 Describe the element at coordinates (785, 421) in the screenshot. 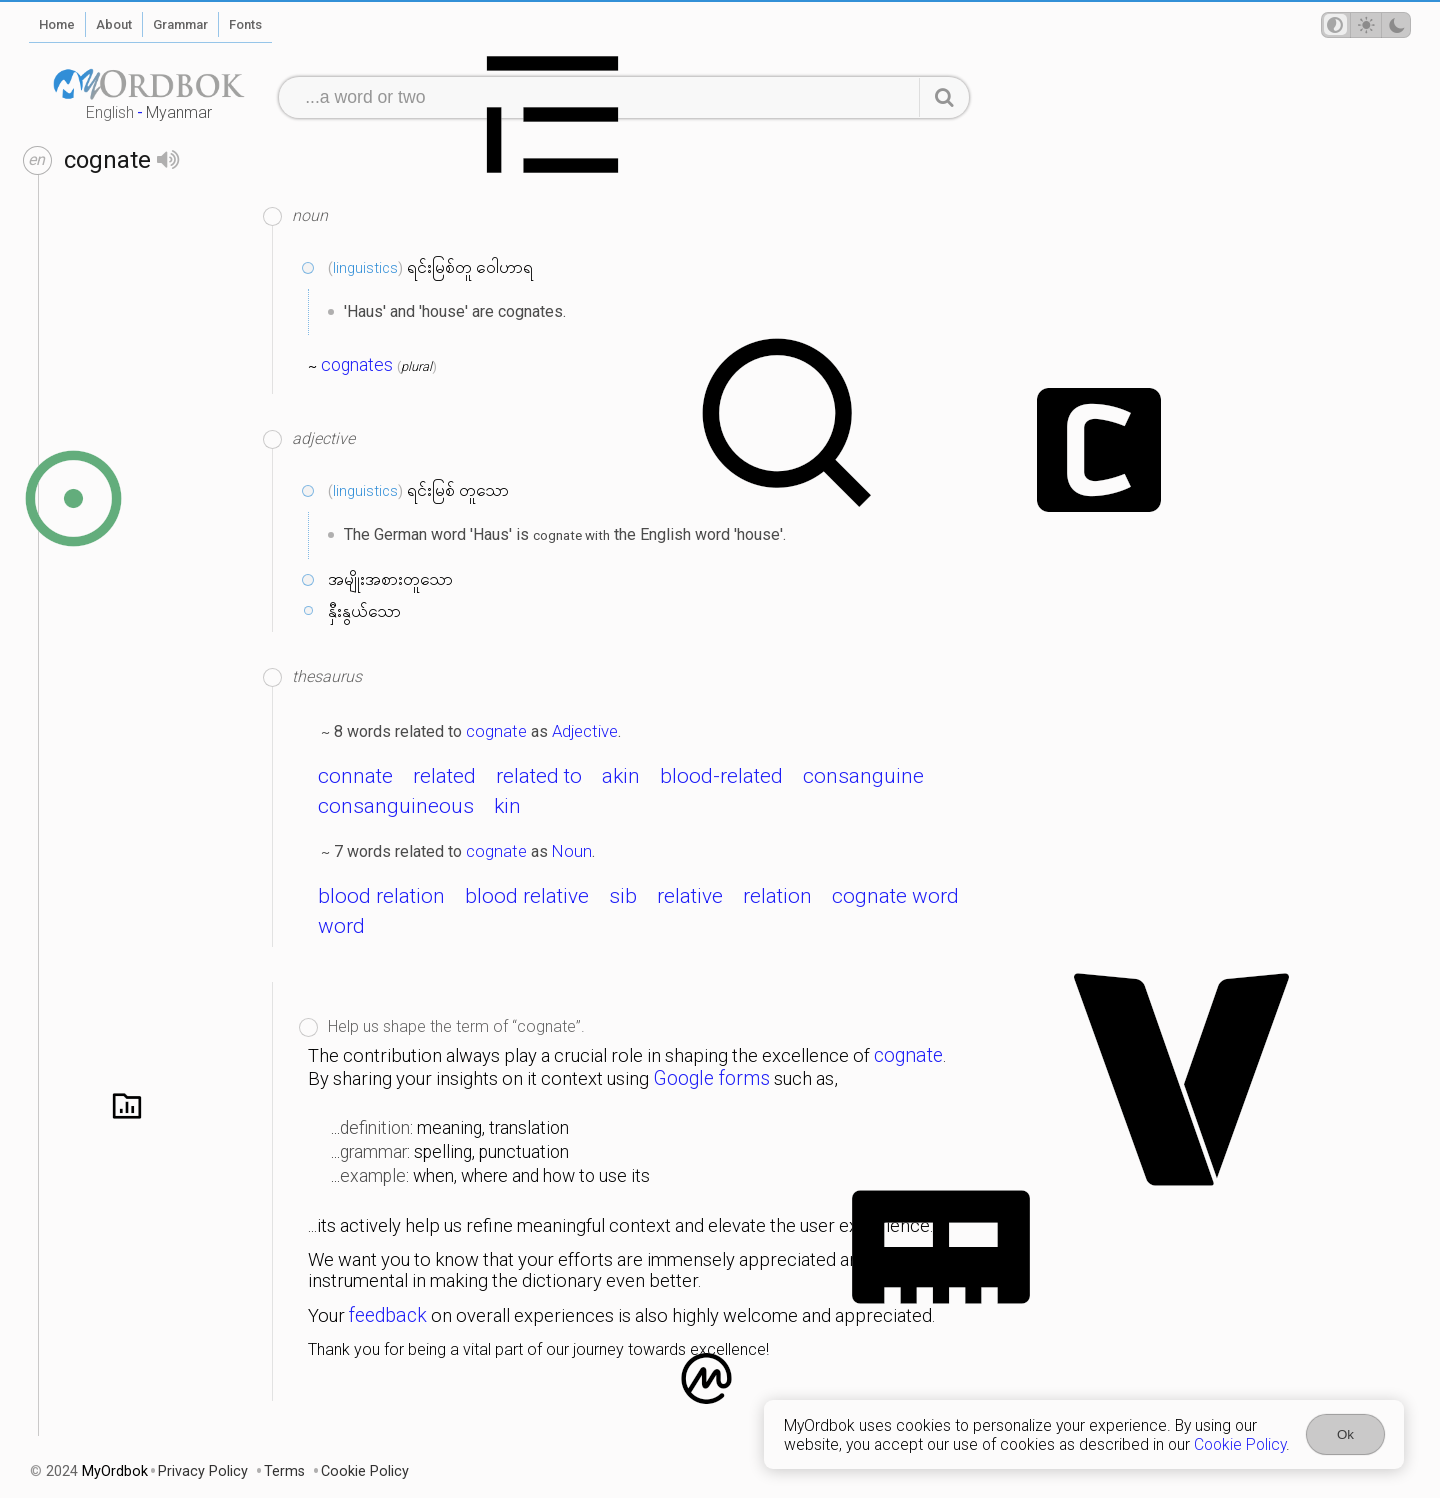

I see `search for content or items` at that location.